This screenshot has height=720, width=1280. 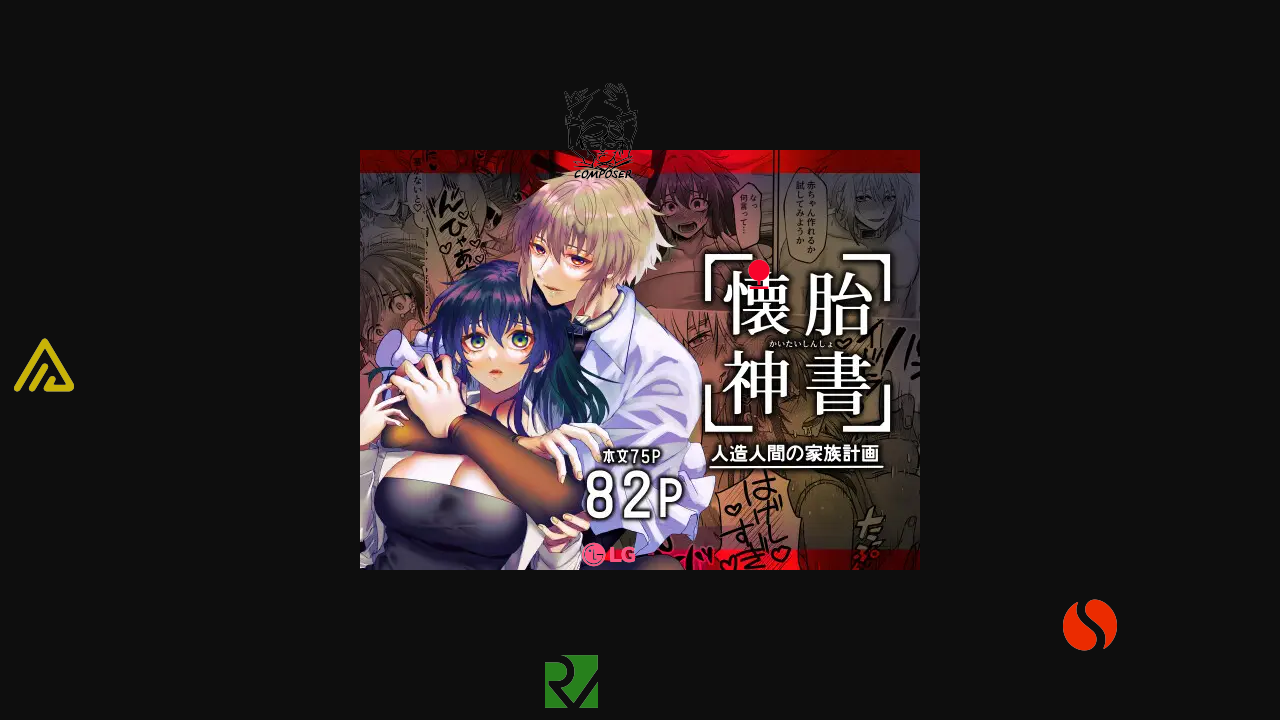 What do you see at coordinates (759, 273) in the screenshot?
I see `view pinned location on map` at bounding box center [759, 273].